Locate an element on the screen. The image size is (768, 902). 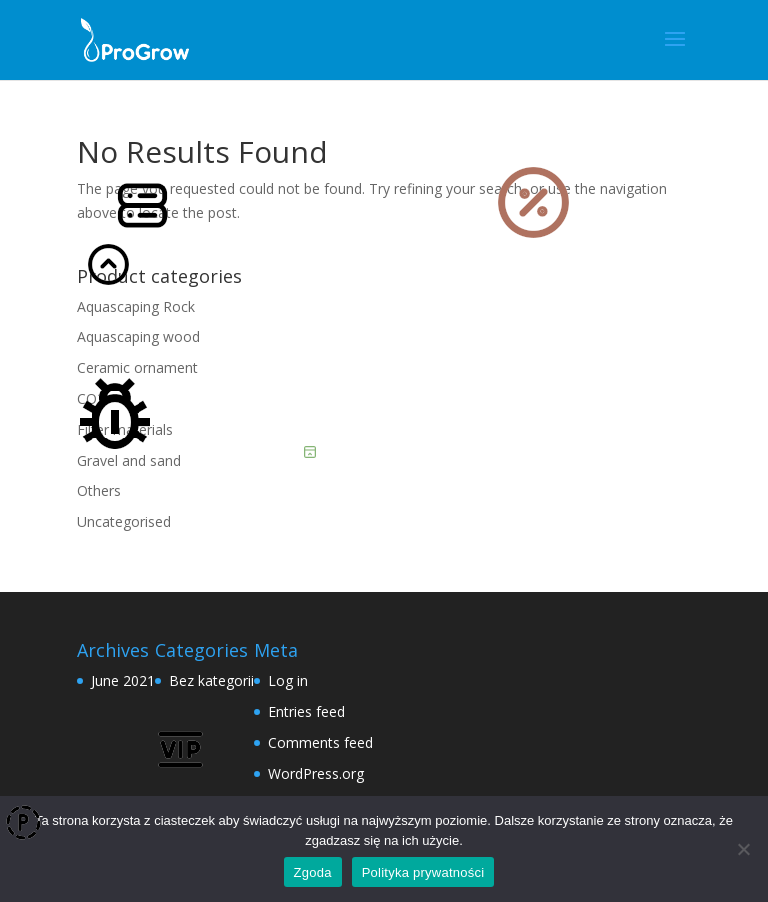
access pest control services is located at coordinates (115, 414).